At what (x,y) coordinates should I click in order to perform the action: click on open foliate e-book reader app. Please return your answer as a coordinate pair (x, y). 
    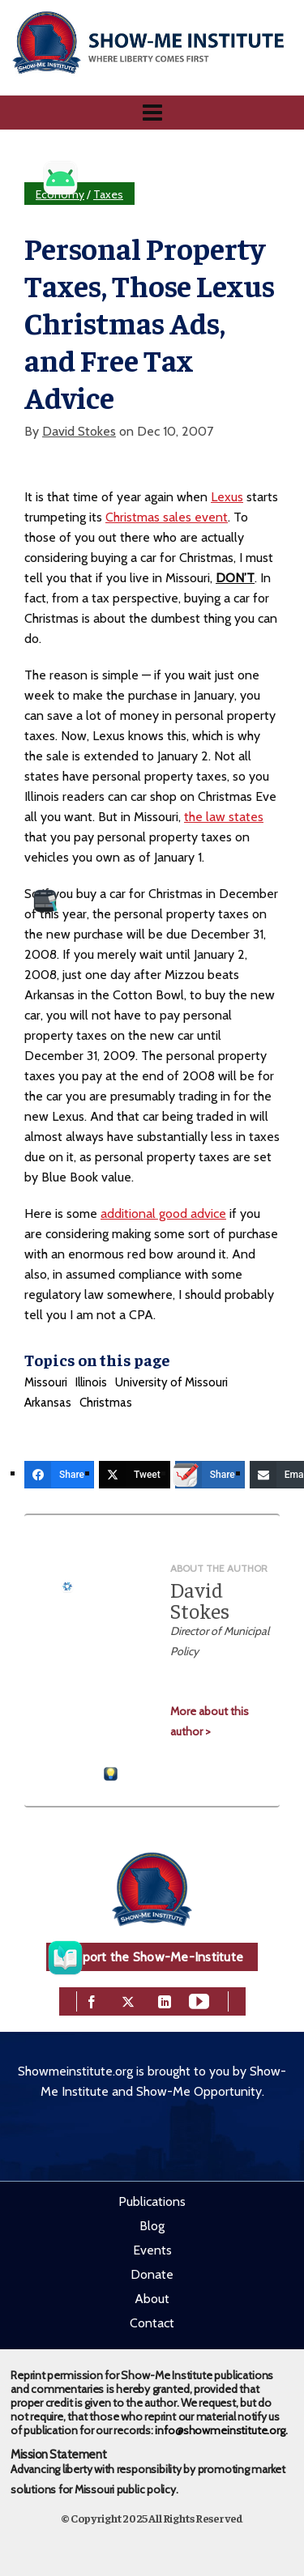
    Looking at the image, I should click on (65, 1957).